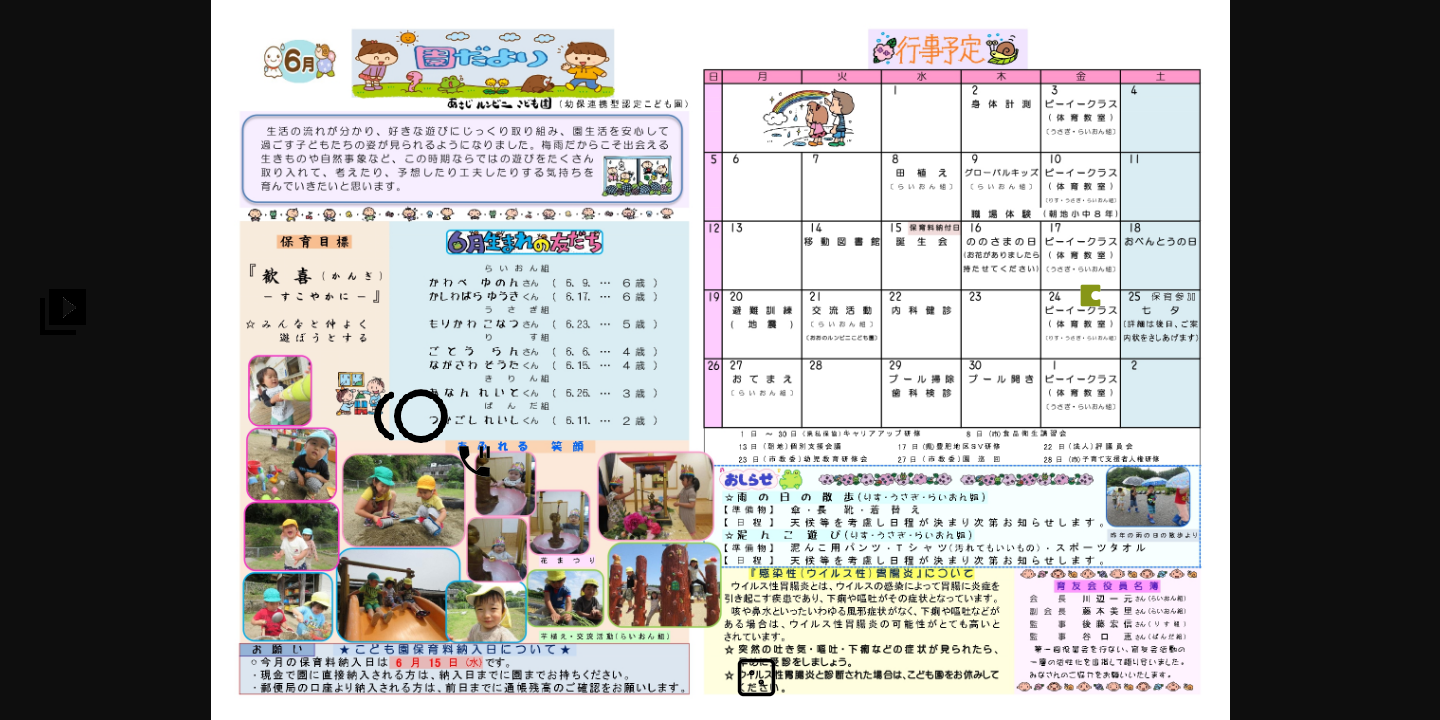  Describe the element at coordinates (756, 677) in the screenshot. I see `randomize or shuffle content` at that location.